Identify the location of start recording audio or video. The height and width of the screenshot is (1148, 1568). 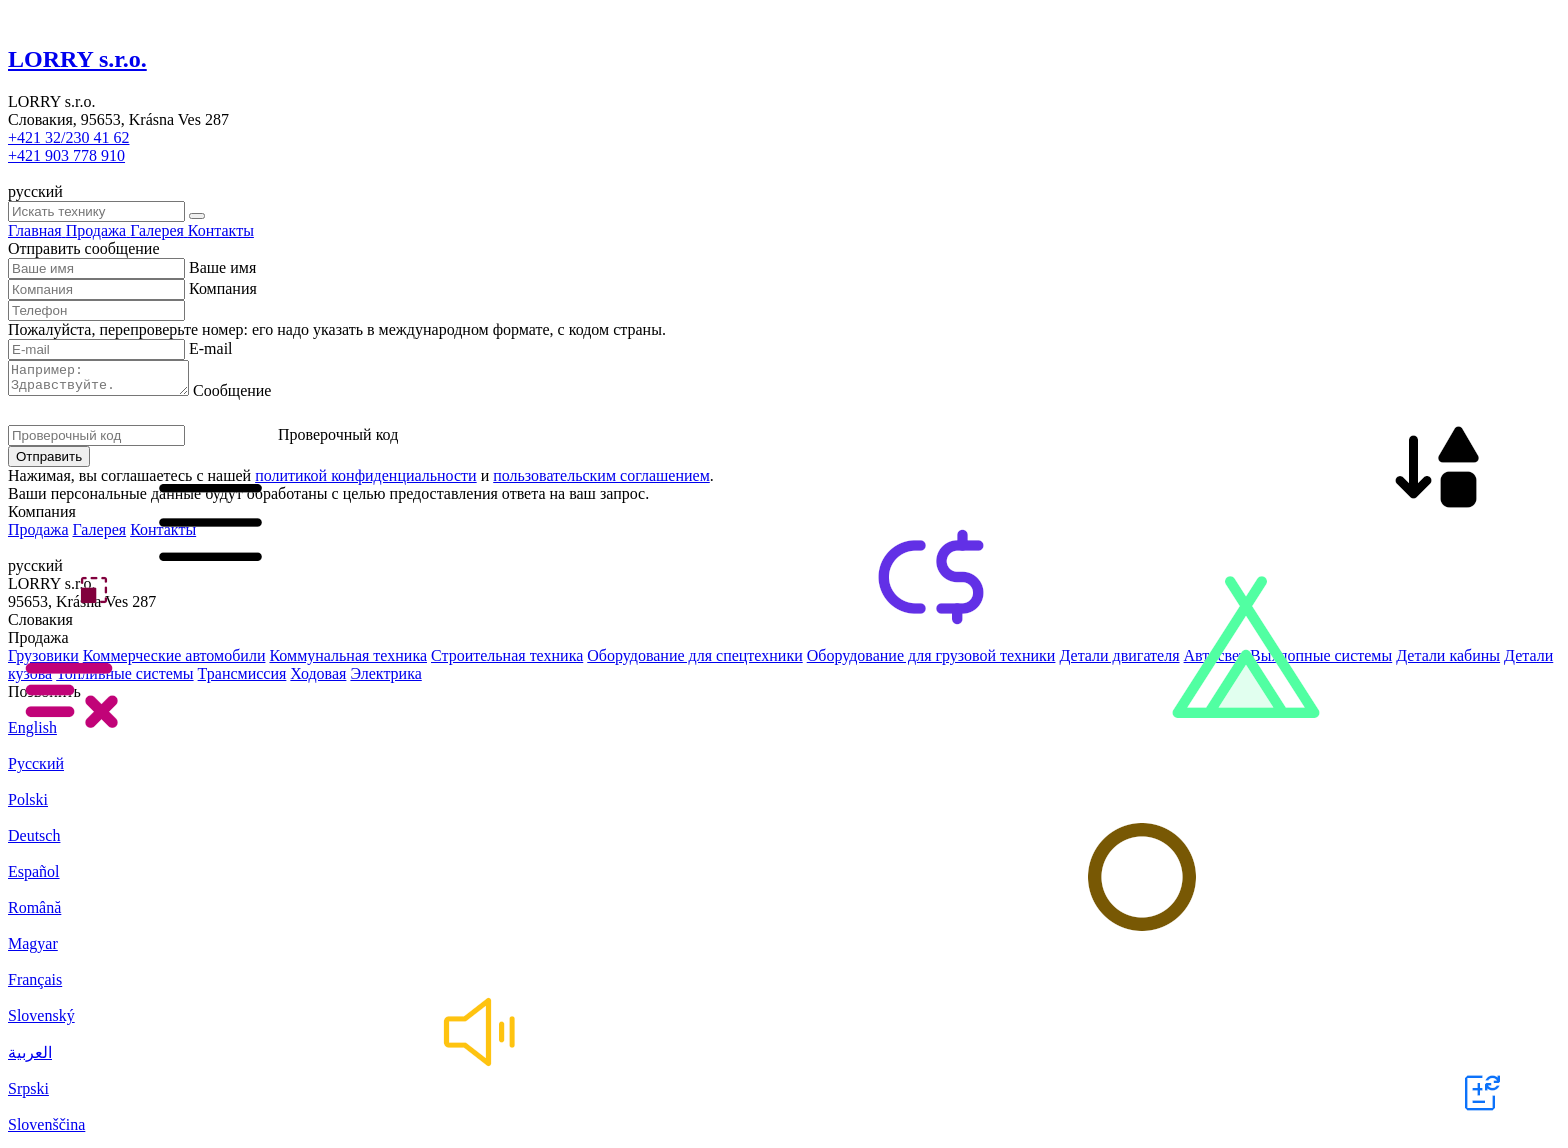
(1142, 877).